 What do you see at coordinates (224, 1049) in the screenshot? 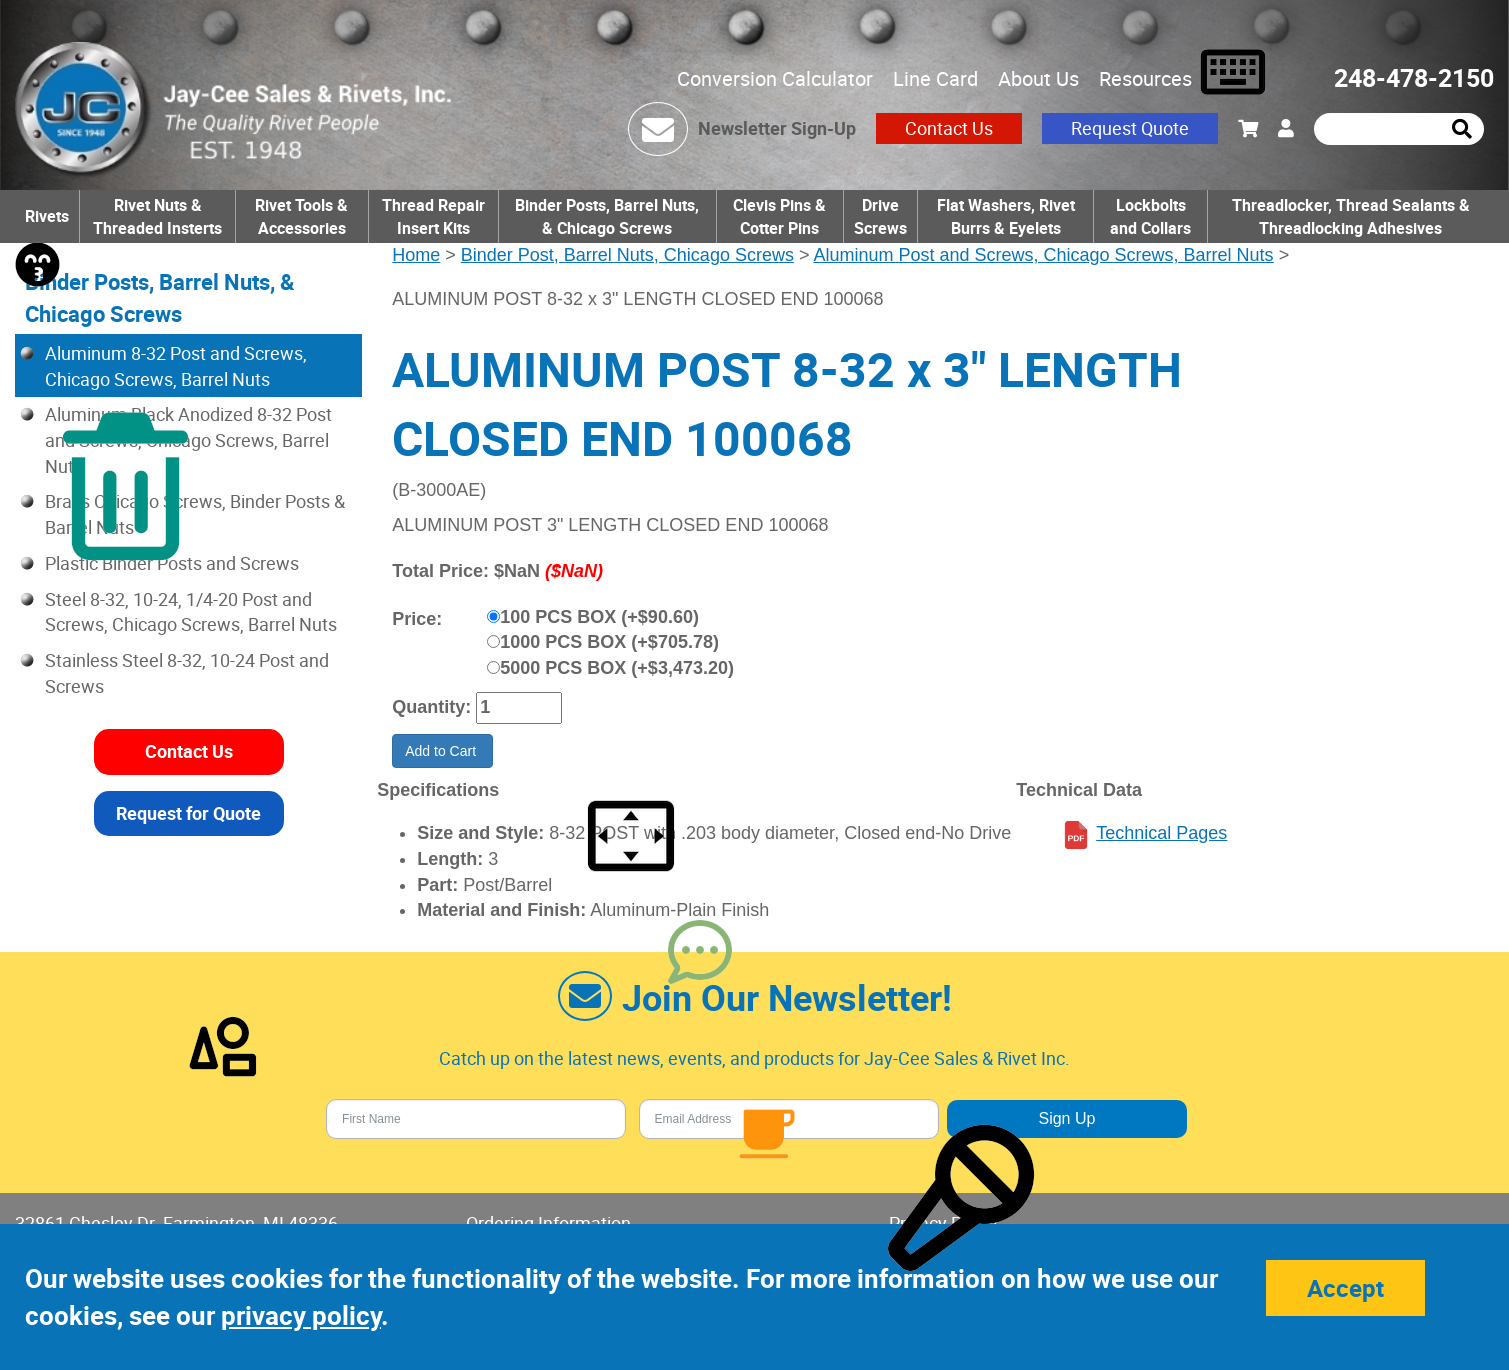
I see `access shape tools or drawing options` at bounding box center [224, 1049].